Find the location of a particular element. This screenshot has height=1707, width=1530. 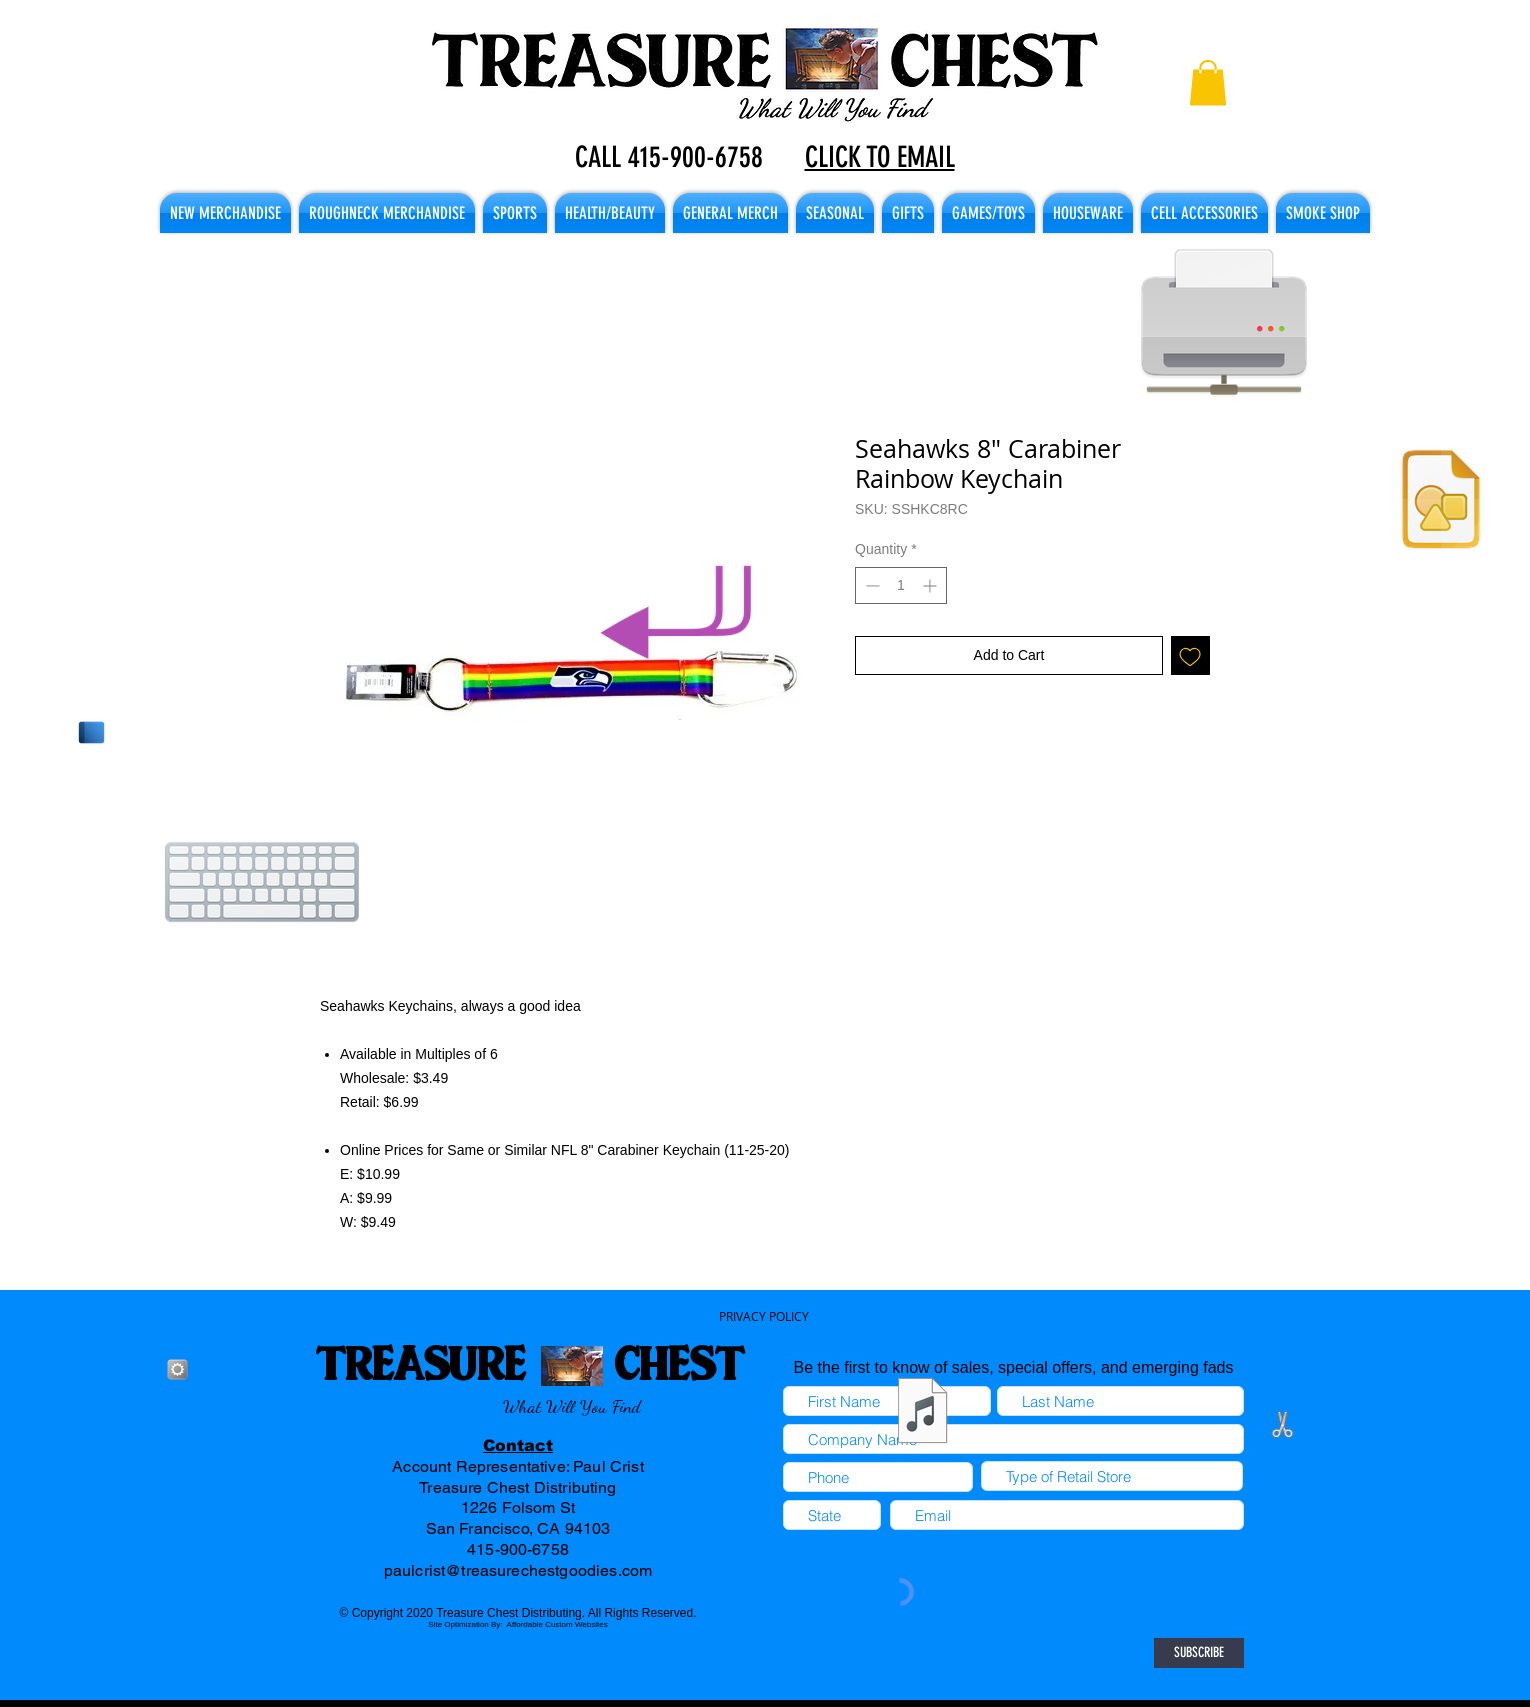

connect to a network printer is located at coordinates (1224, 326).